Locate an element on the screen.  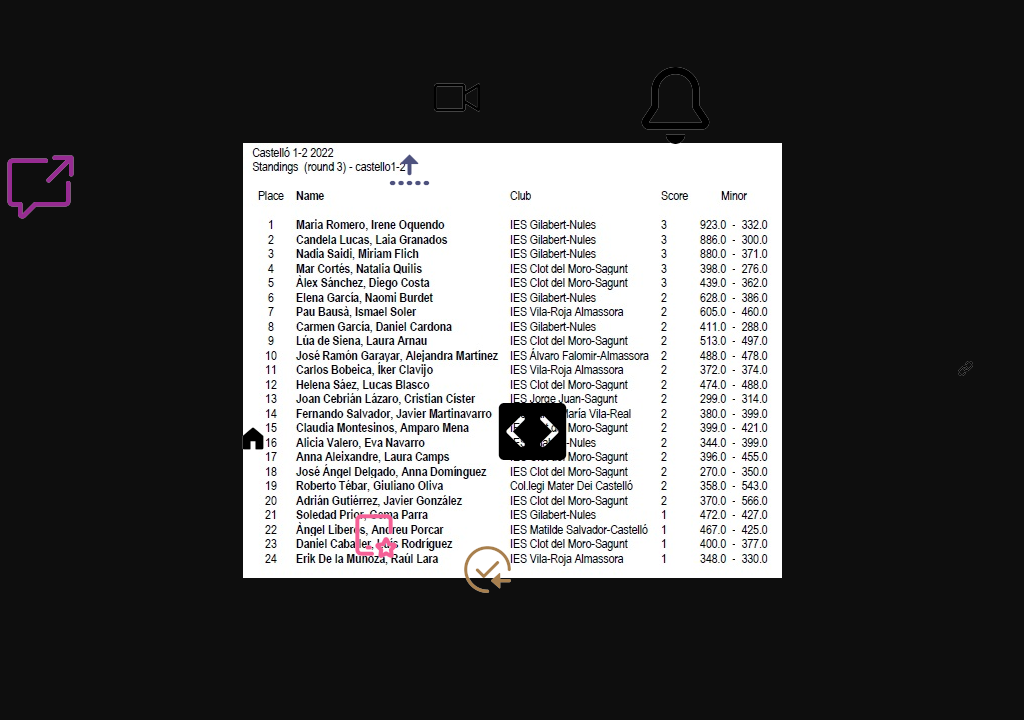
view or edit source code is located at coordinates (532, 431).